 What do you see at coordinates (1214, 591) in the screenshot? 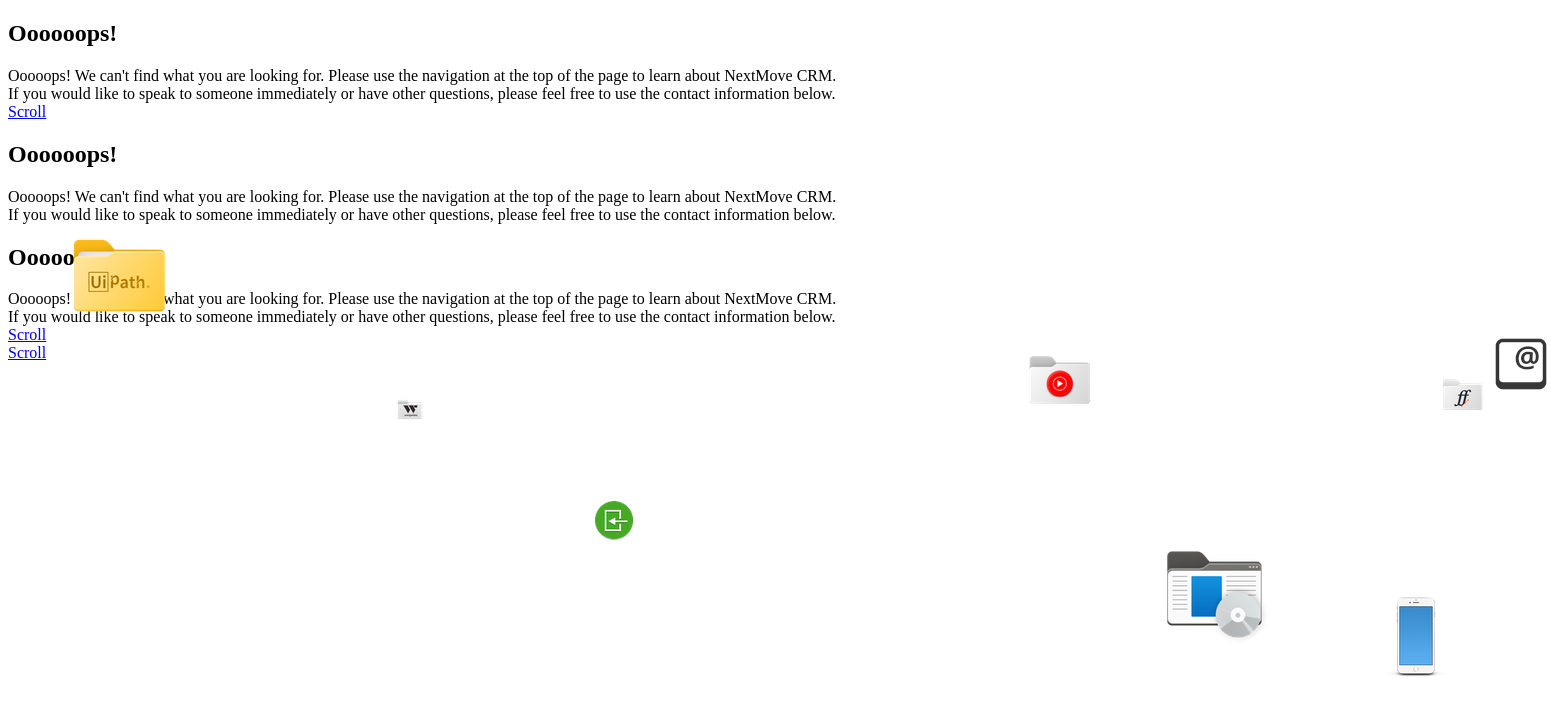
I see `open folder containing program executables` at bounding box center [1214, 591].